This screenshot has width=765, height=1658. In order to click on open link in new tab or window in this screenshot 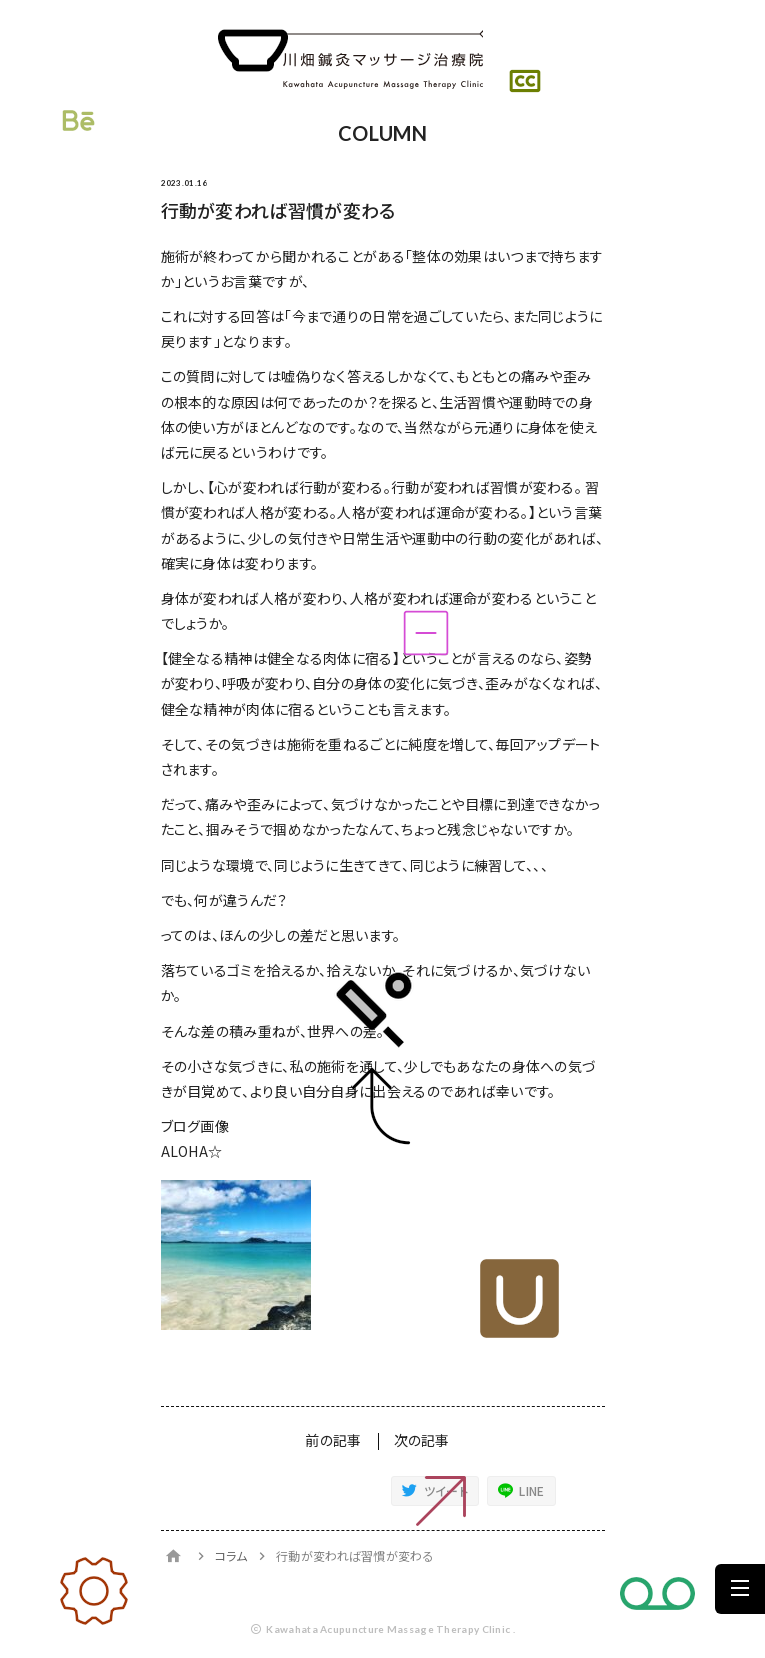, I will do `click(441, 1501)`.